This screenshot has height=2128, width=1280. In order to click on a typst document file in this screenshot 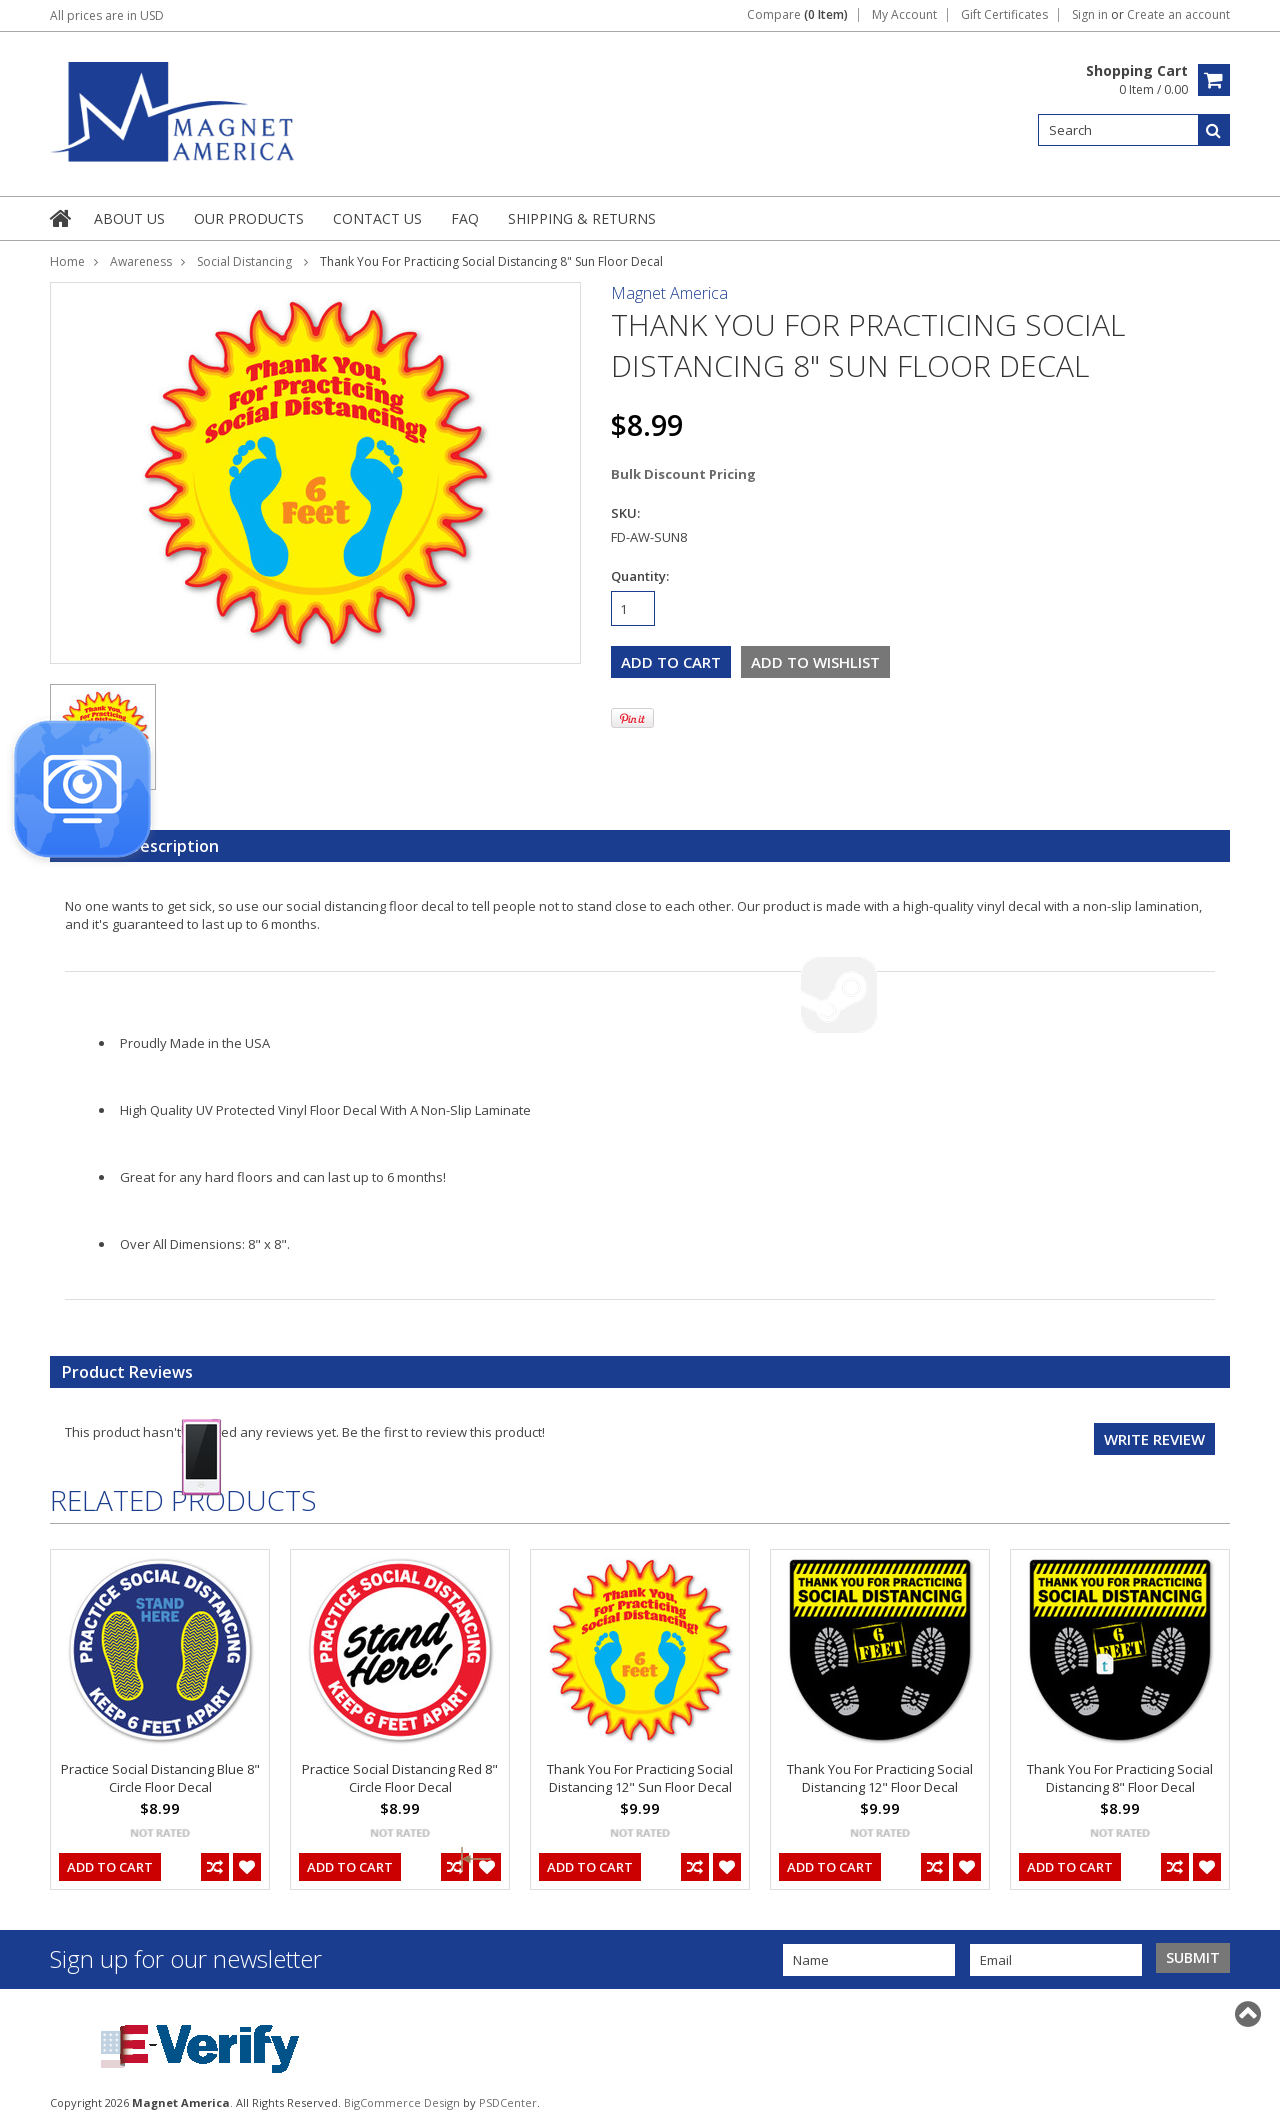, I will do `click(1105, 1664)`.